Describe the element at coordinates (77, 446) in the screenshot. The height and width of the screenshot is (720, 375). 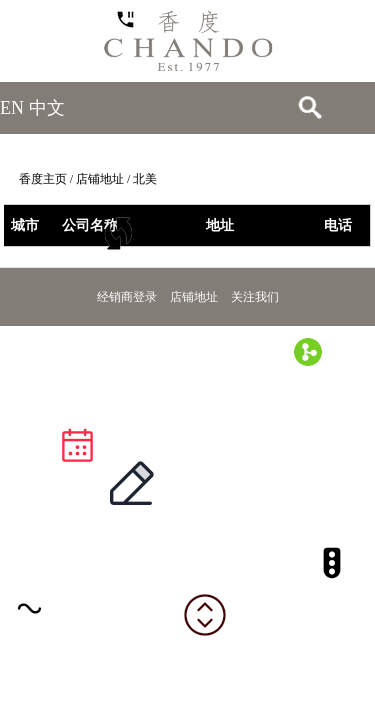
I see `view calendar events` at that location.